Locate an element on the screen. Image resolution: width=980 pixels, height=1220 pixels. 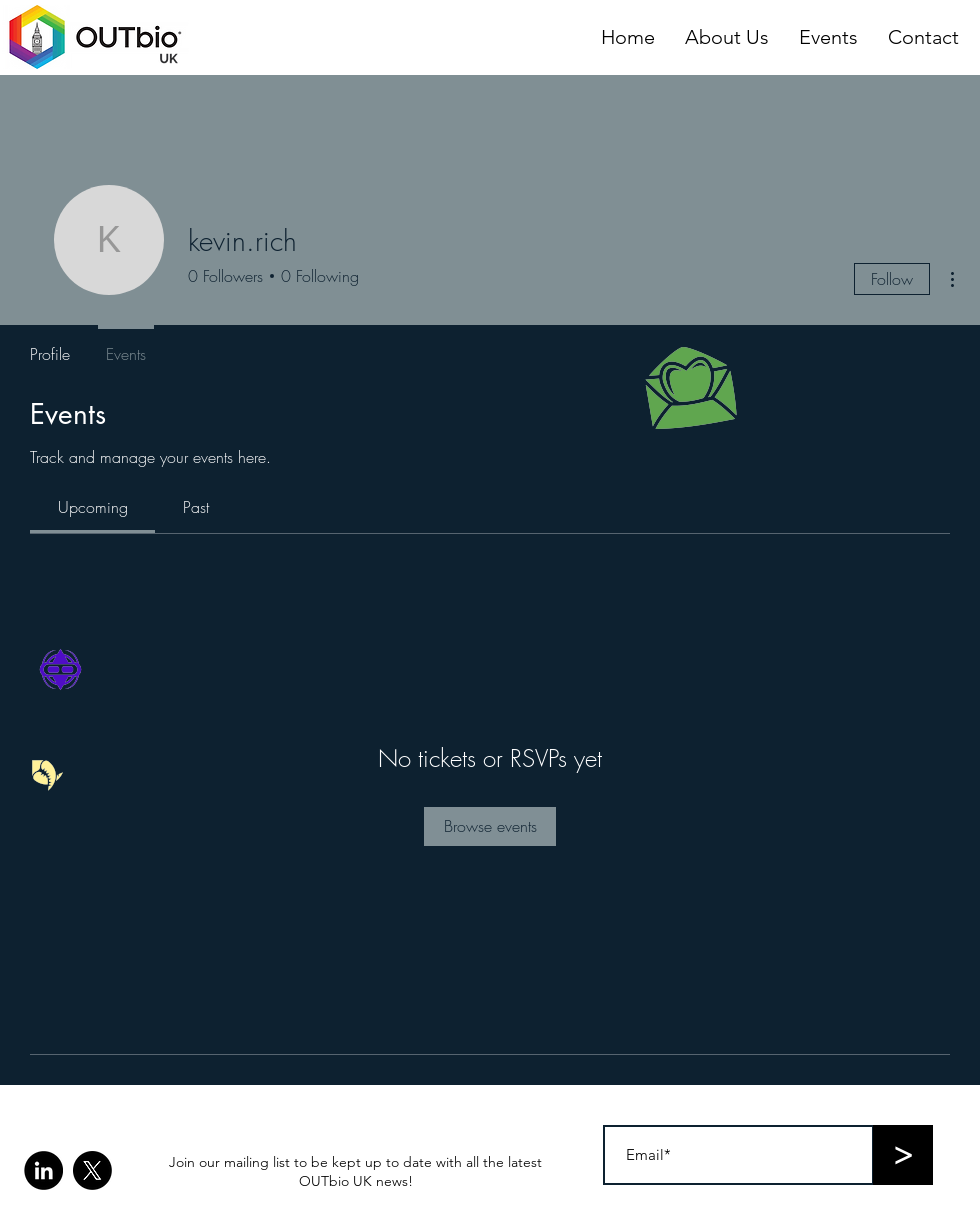
compose or send a love letter is located at coordinates (691, 388).